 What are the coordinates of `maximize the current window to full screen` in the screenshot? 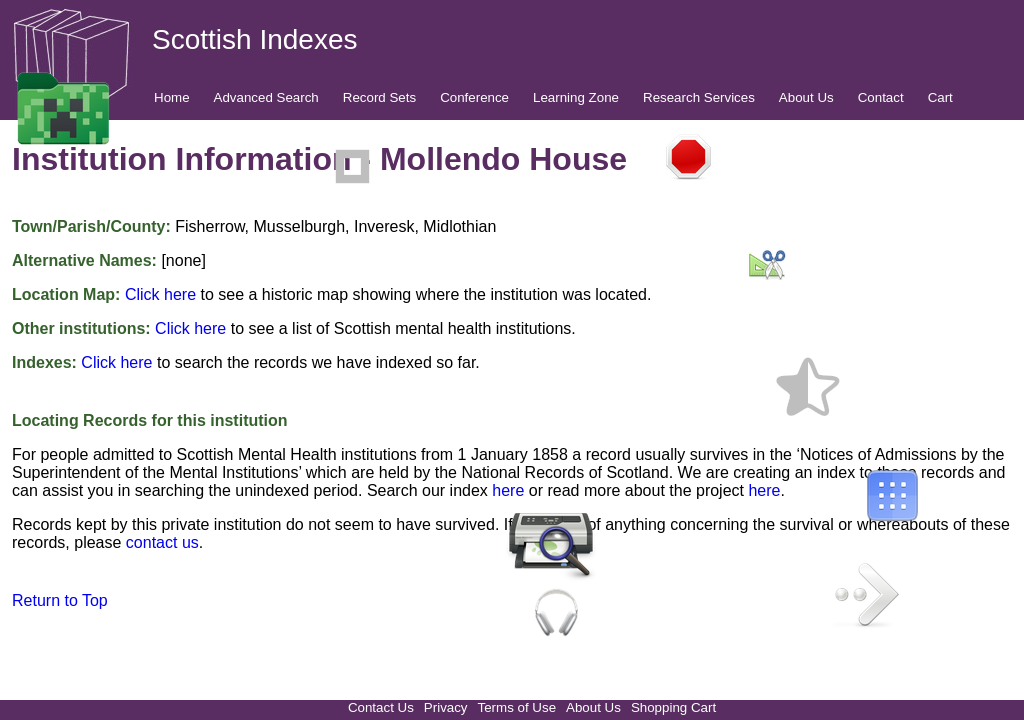 It's located at (352, 166).